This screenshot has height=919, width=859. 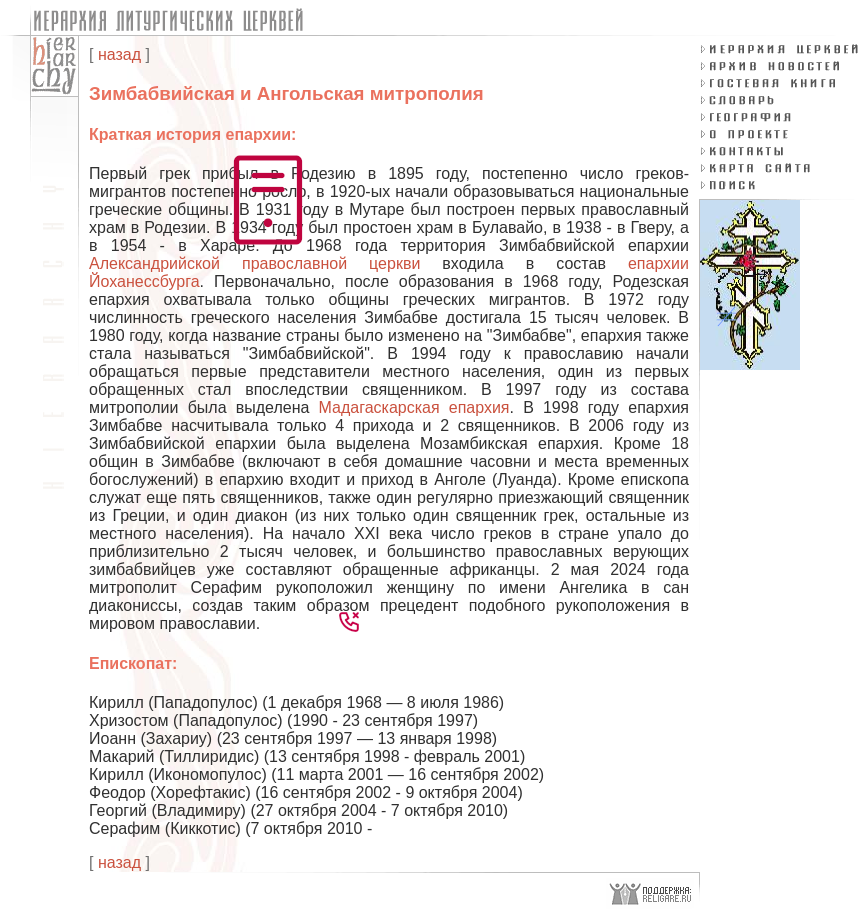 I want to click on indicates values are not equal or mismatched, so click(x=726, y=316).